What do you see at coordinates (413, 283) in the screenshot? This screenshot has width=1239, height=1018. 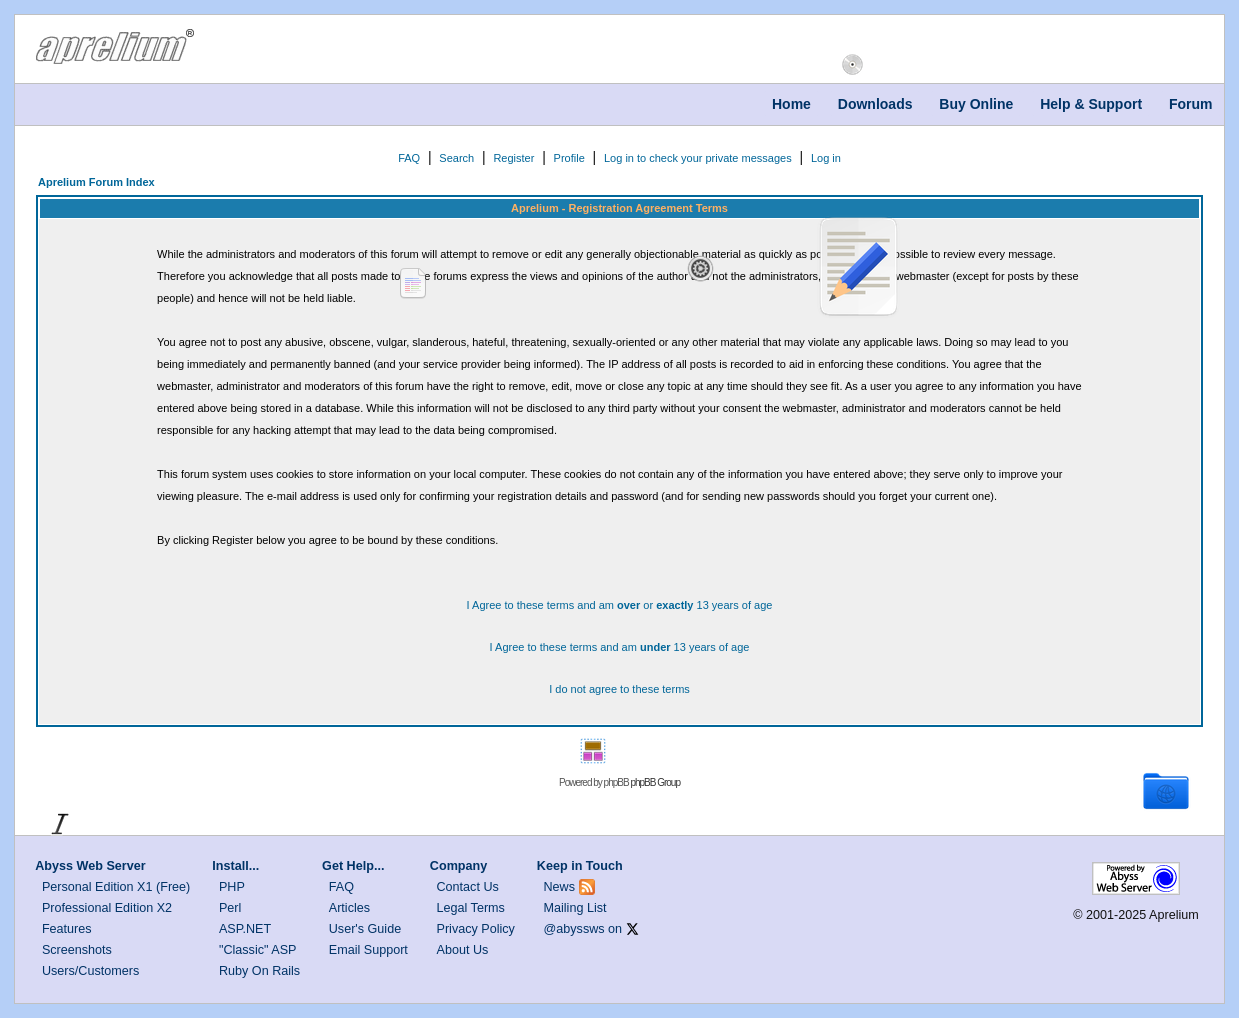 I see `open a script or code file` at bounding box center [413, 283].